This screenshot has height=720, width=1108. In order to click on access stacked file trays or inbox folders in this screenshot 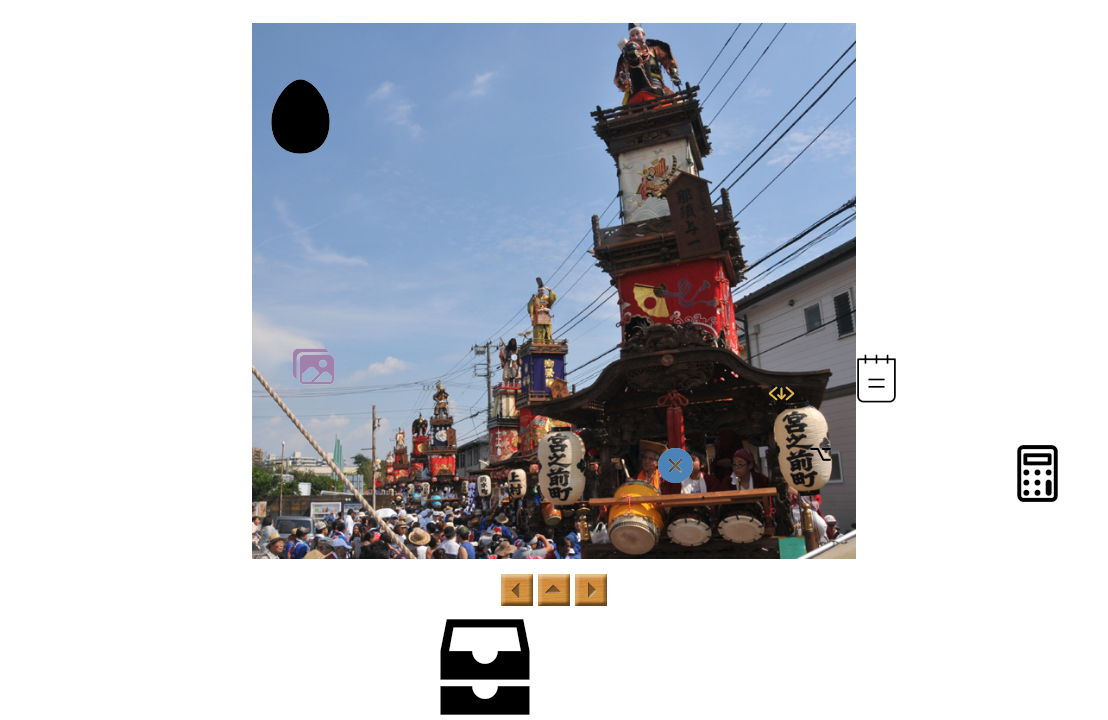, I will do `click(485, 667)`.